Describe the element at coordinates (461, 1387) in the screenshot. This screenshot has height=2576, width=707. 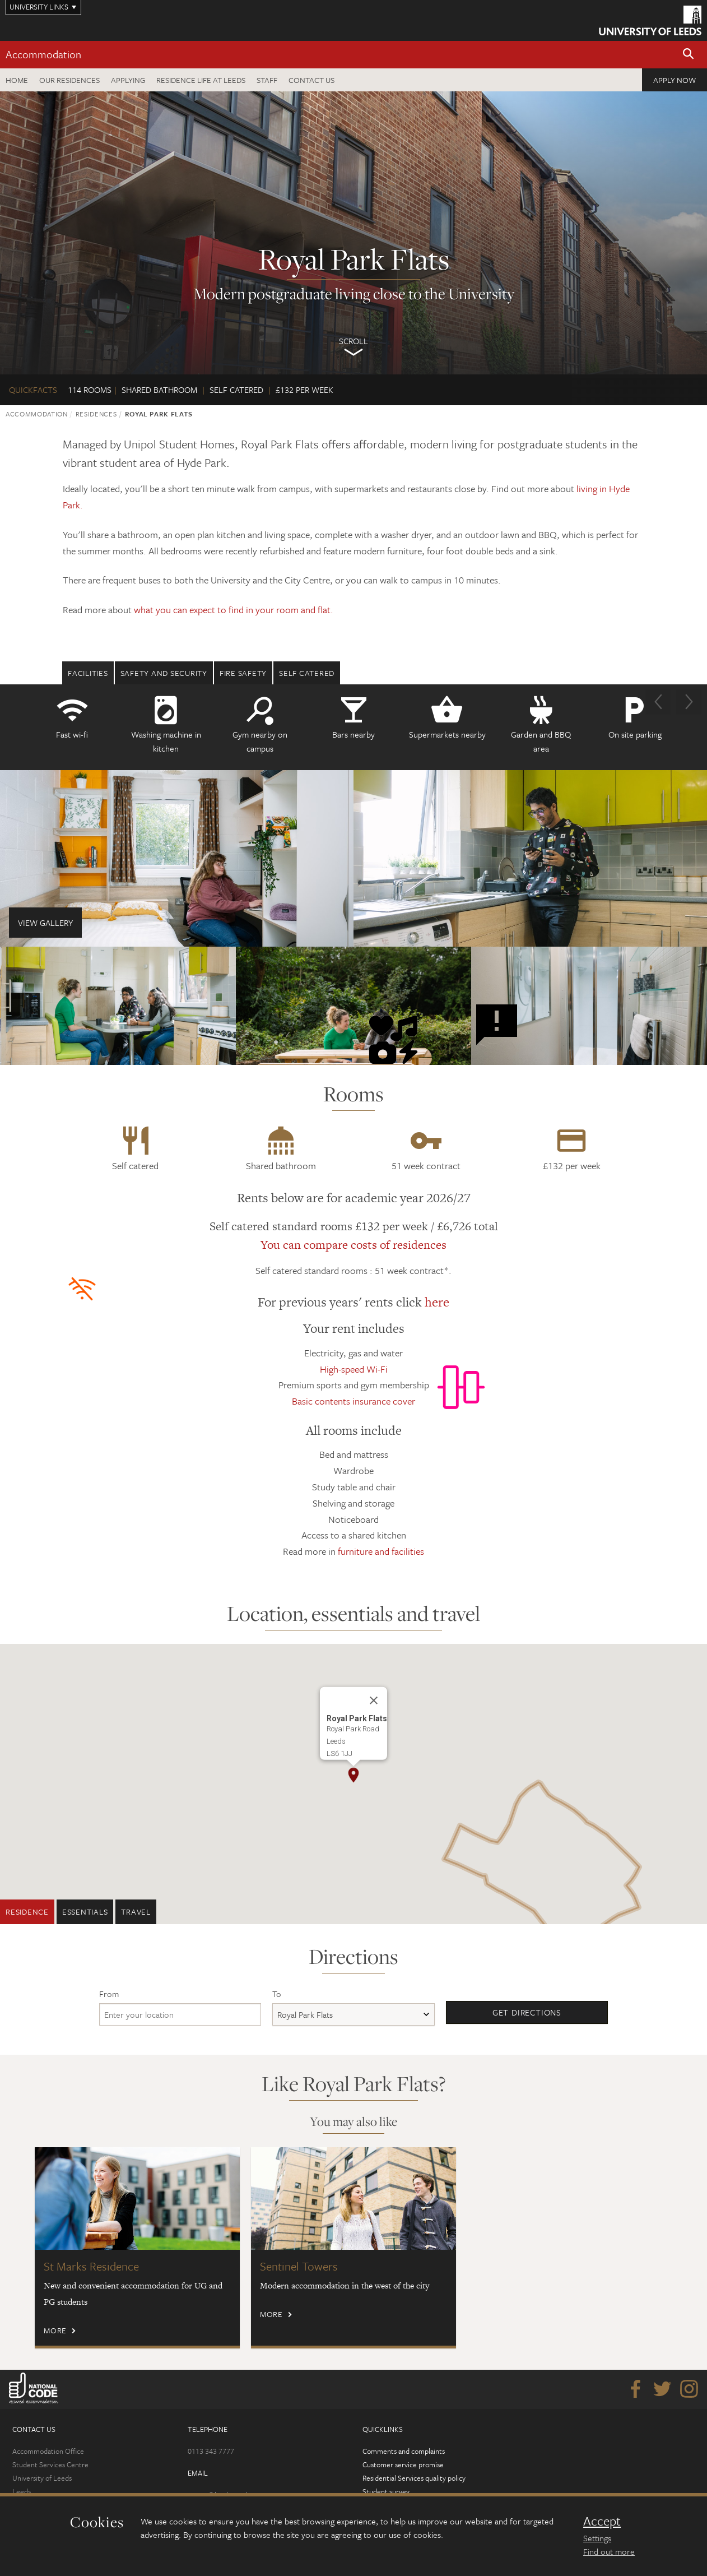
I see `align selected objects to vertical center` at that location.